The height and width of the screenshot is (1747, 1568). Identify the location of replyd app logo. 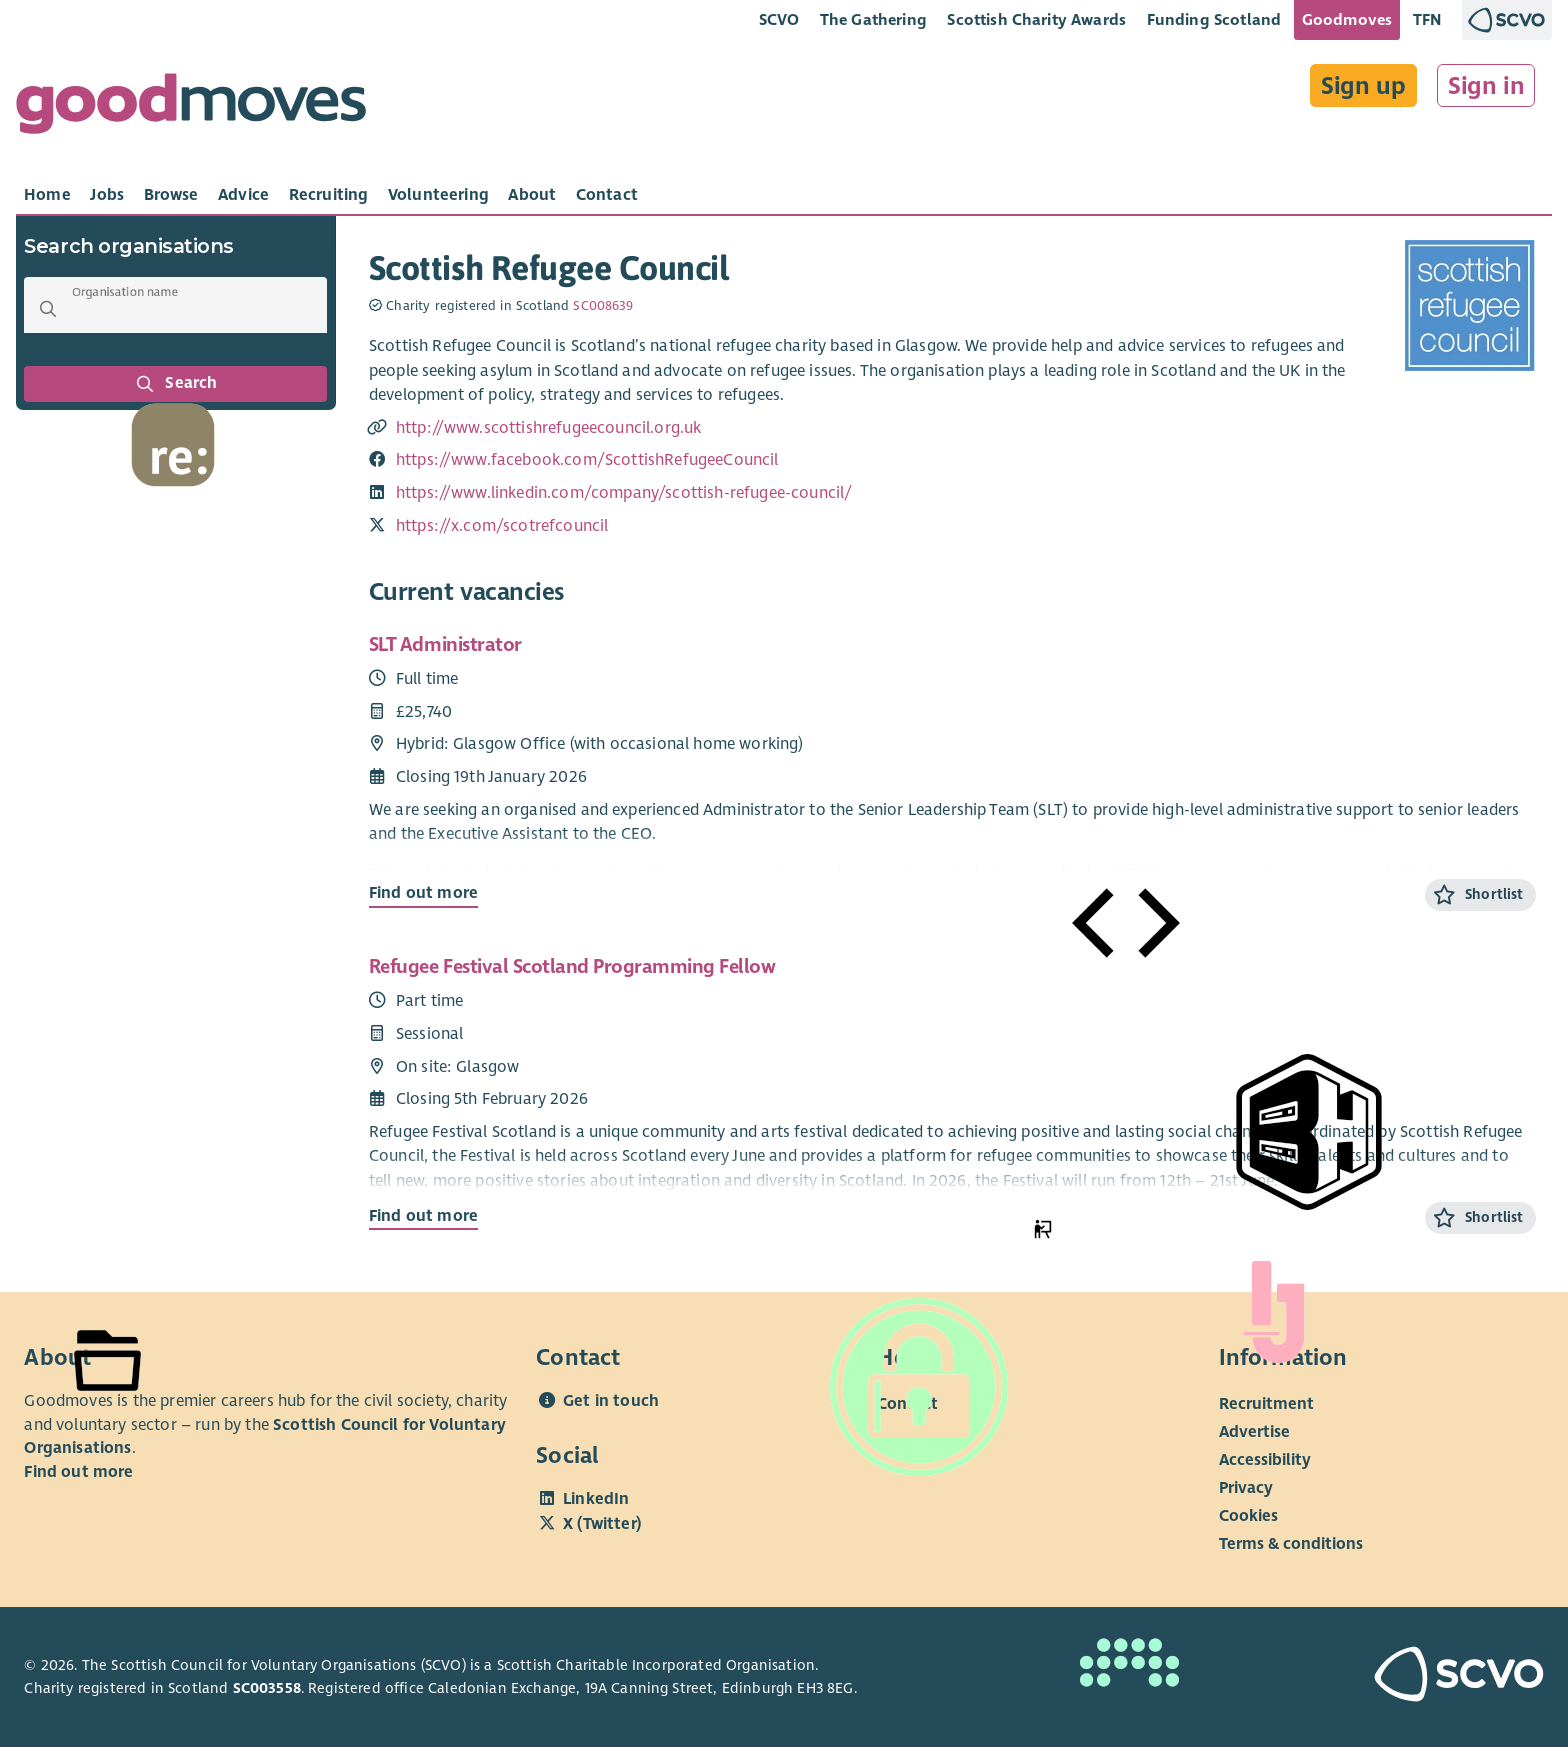
(173, 445).